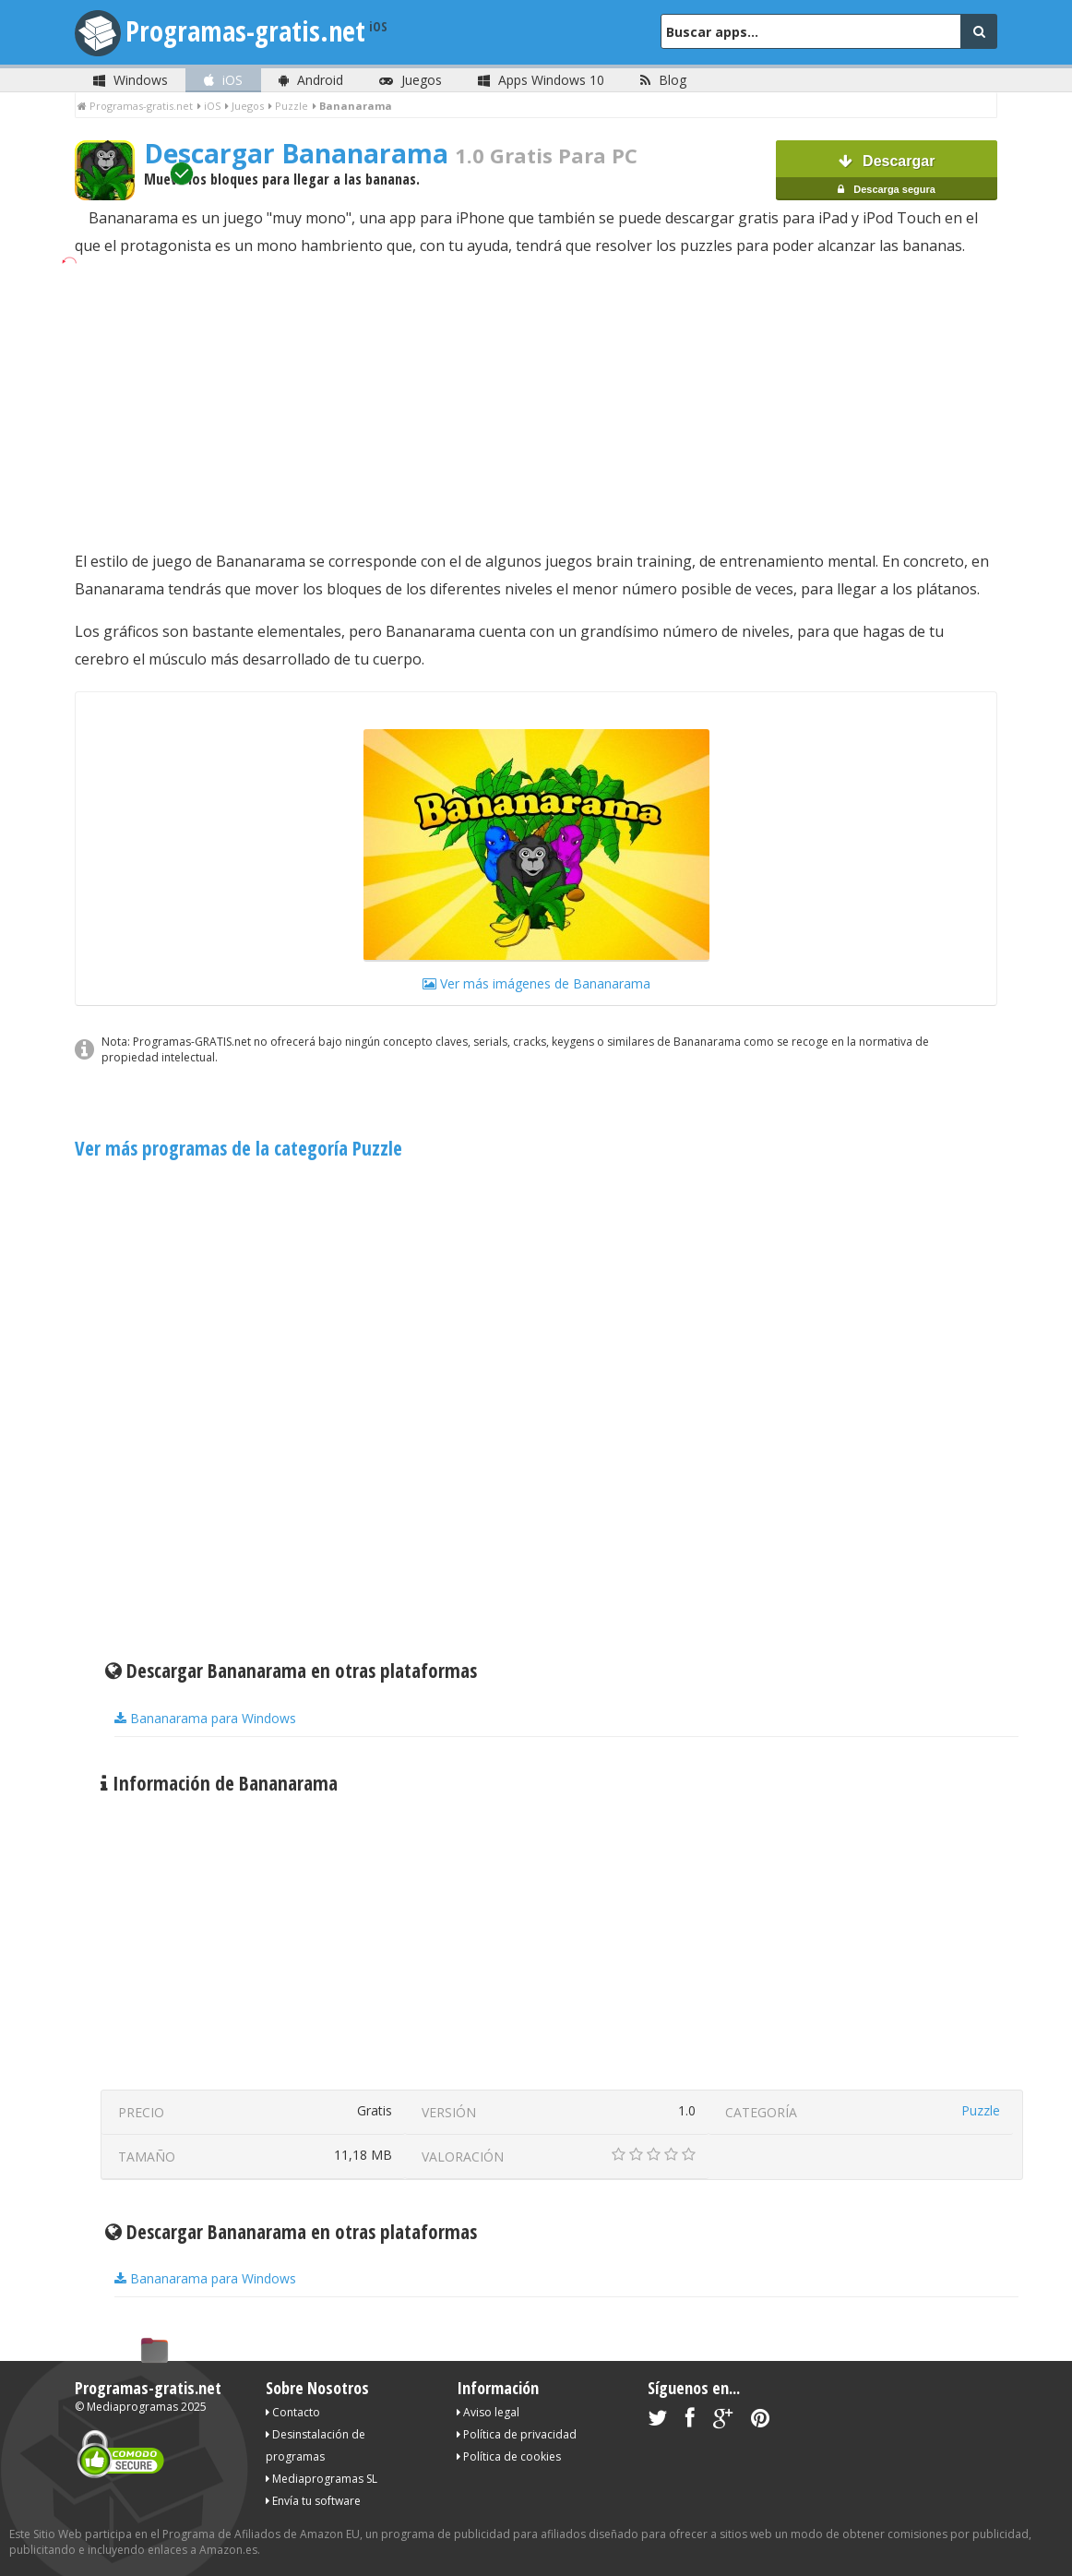 The height and width of the screenshot is (2576, 1072). Describe the element at coordinates (182, 174) in the screenshot. I see `indicates file sync completed successfully` at that location.